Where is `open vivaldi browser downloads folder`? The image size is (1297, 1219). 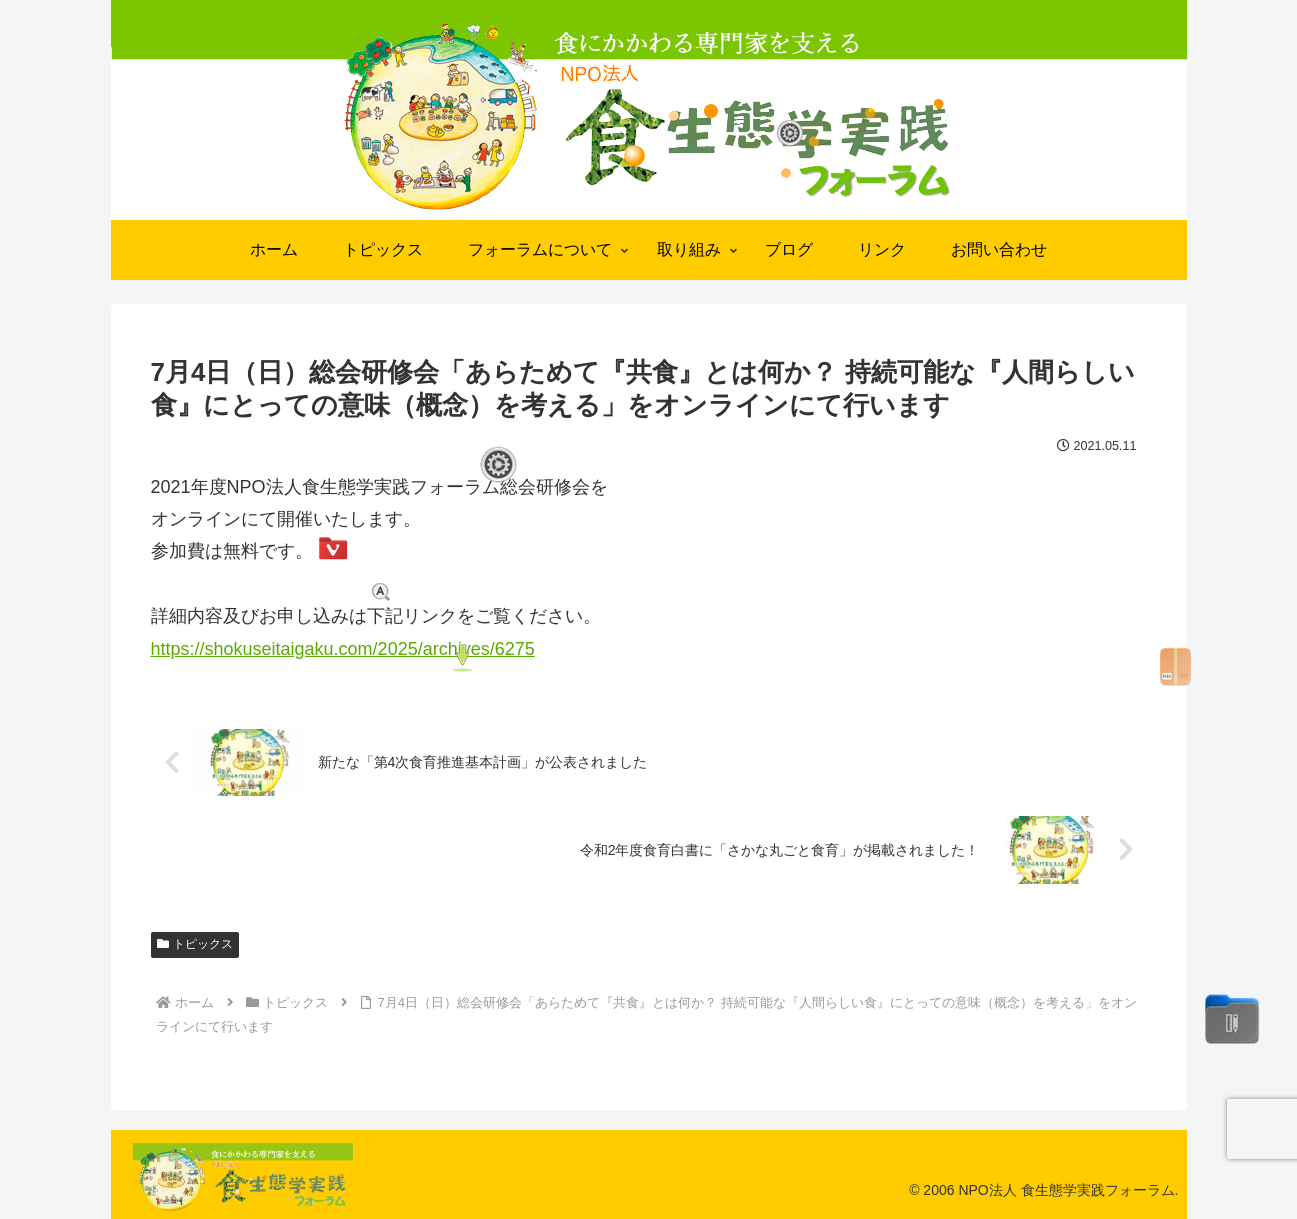 open vivaldi browser downloads folder is located at coordinates (333, 549).